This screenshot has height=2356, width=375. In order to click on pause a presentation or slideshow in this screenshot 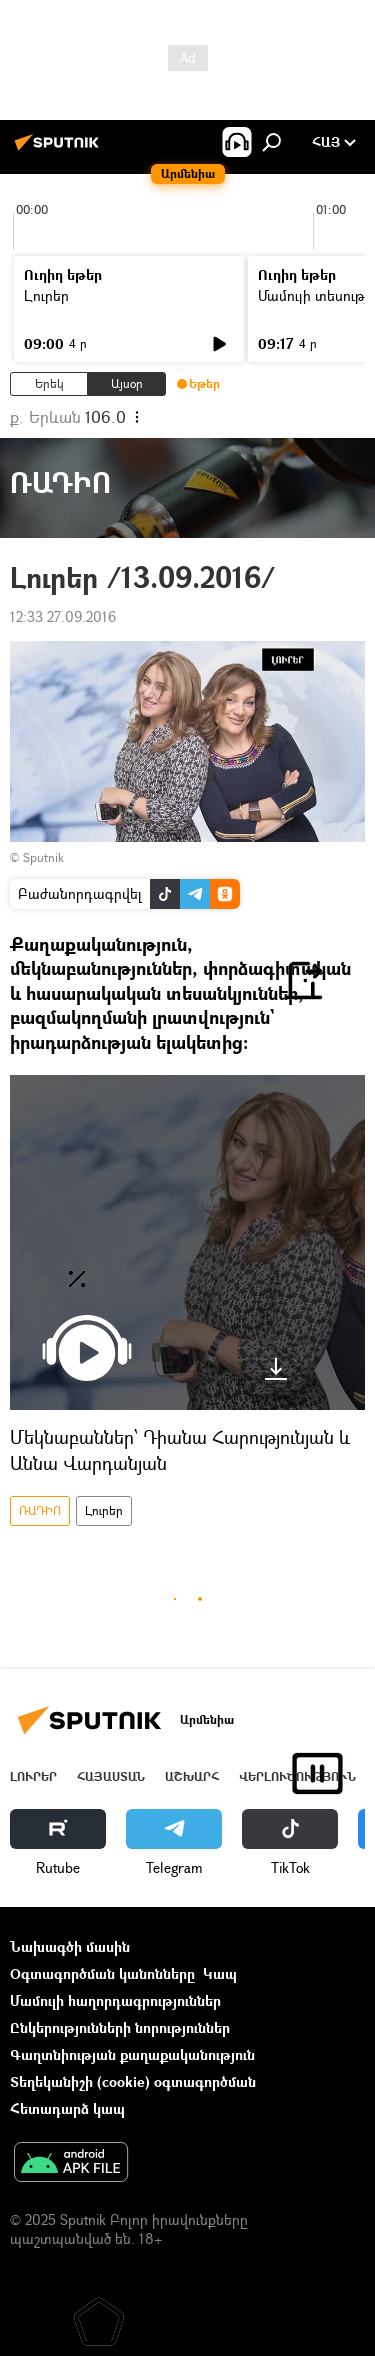, I will do `click(317, 1773)`.